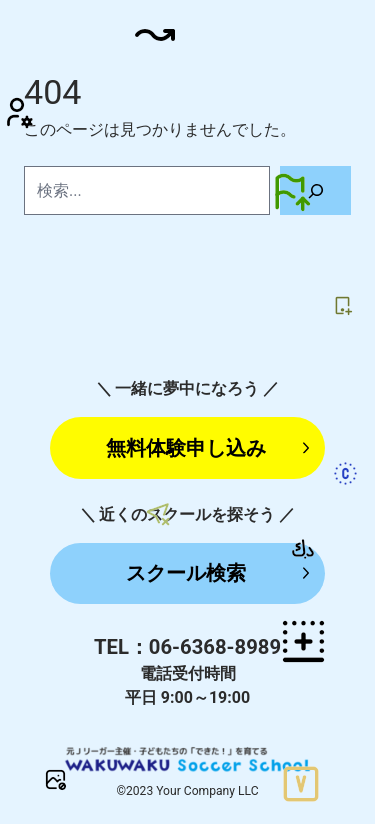 The height and width of the screenshot is (824, 375). What do you see at coordinates (158, 514) in the screenshot?
I see `location services unavailable or disabled` at bounding box center [158, 514].